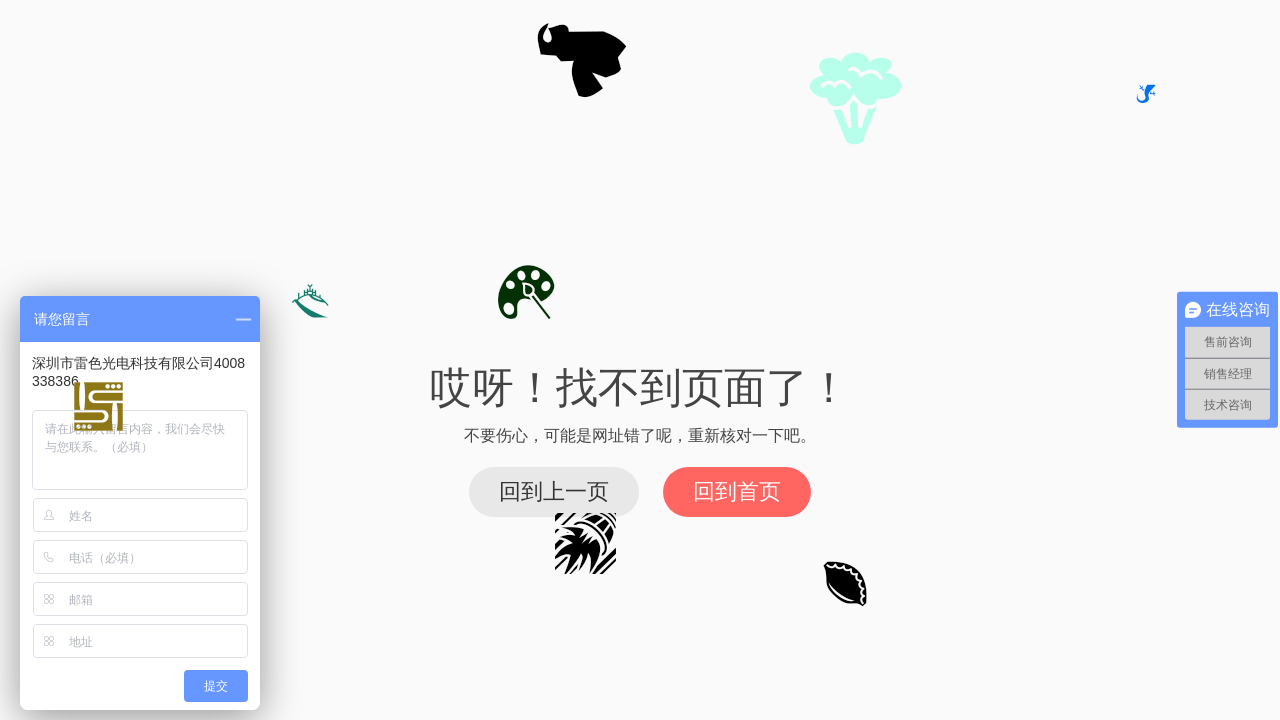  What do you see at coordinates (1146, 94) in the screenshot?
I see `reptile or lizard category in a creature encyclopedia app` at bounding box center [1146, 94].